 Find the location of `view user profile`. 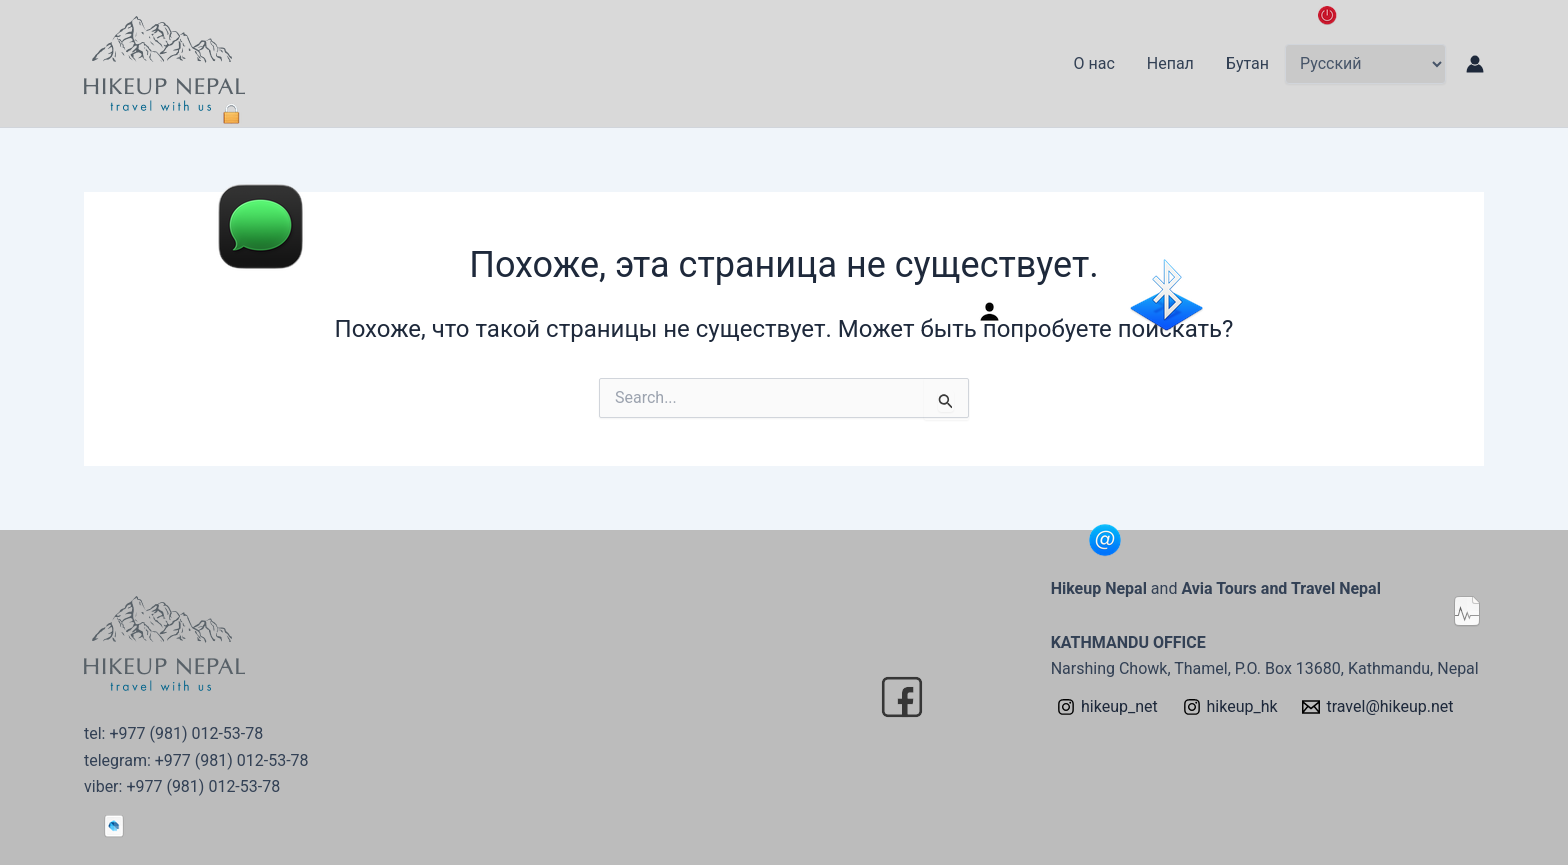

view user profile is located at coordinates (989, 311).